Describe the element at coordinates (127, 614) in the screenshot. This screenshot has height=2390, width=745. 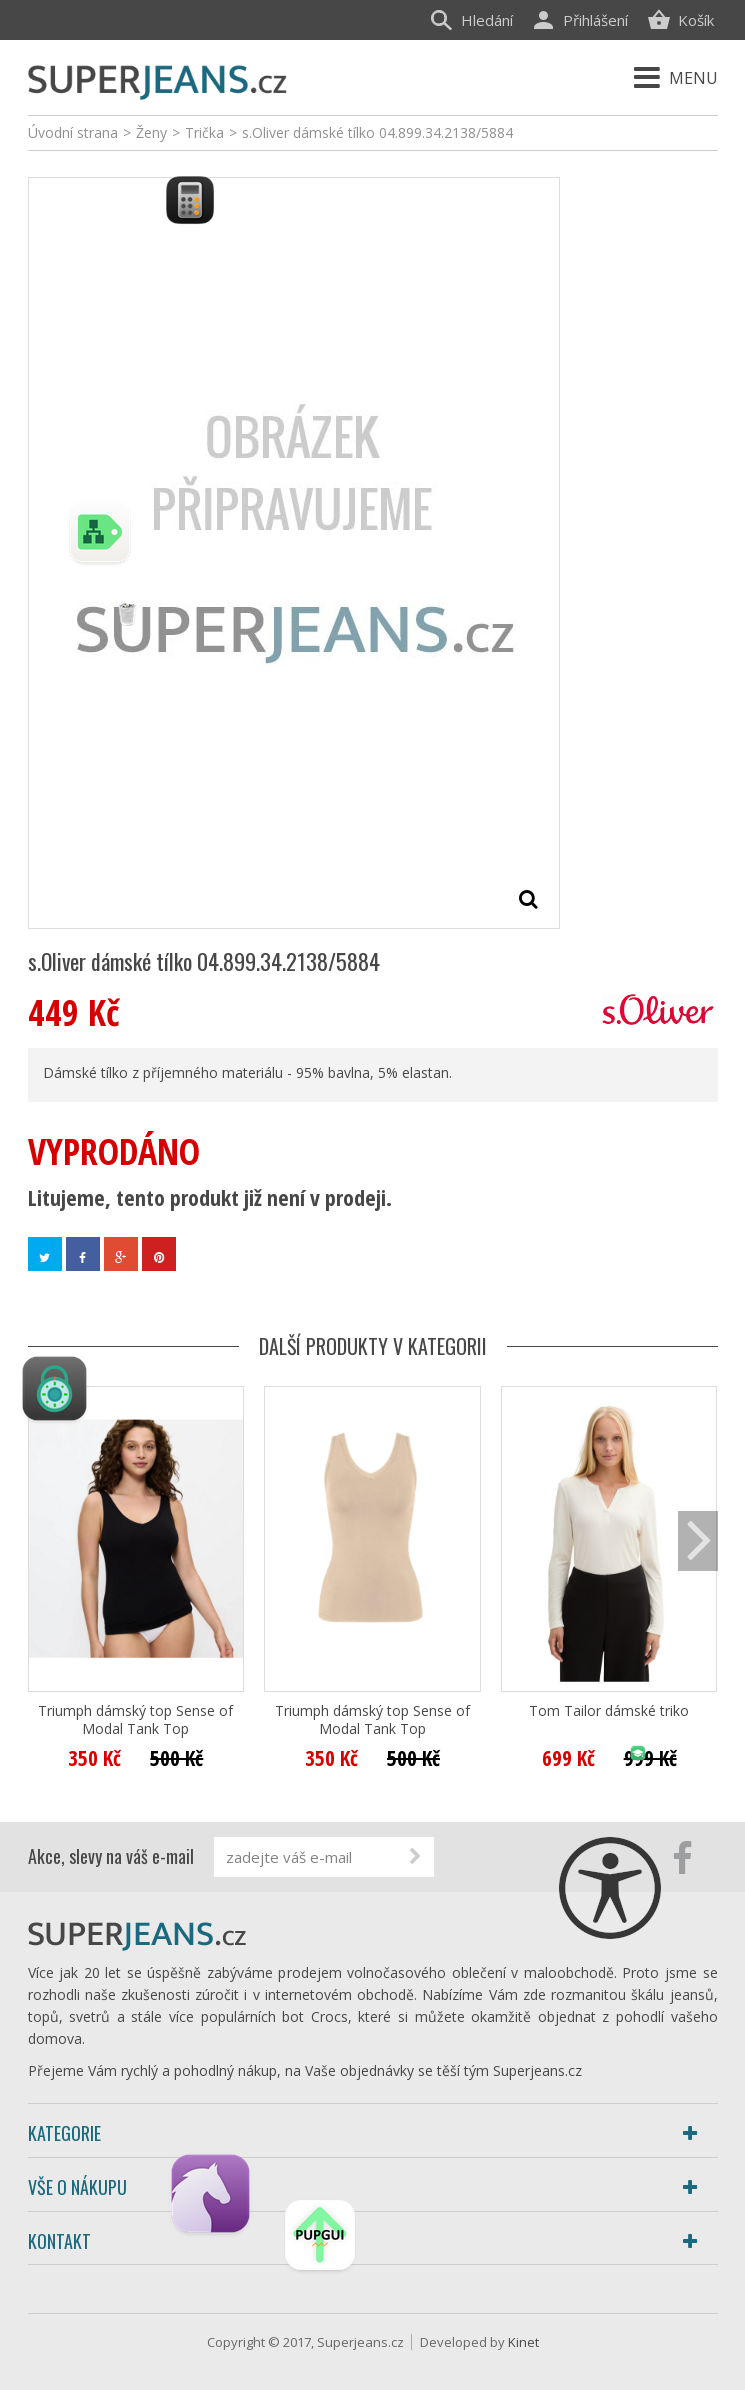
I see `trash bin containing deleted files` at that location.